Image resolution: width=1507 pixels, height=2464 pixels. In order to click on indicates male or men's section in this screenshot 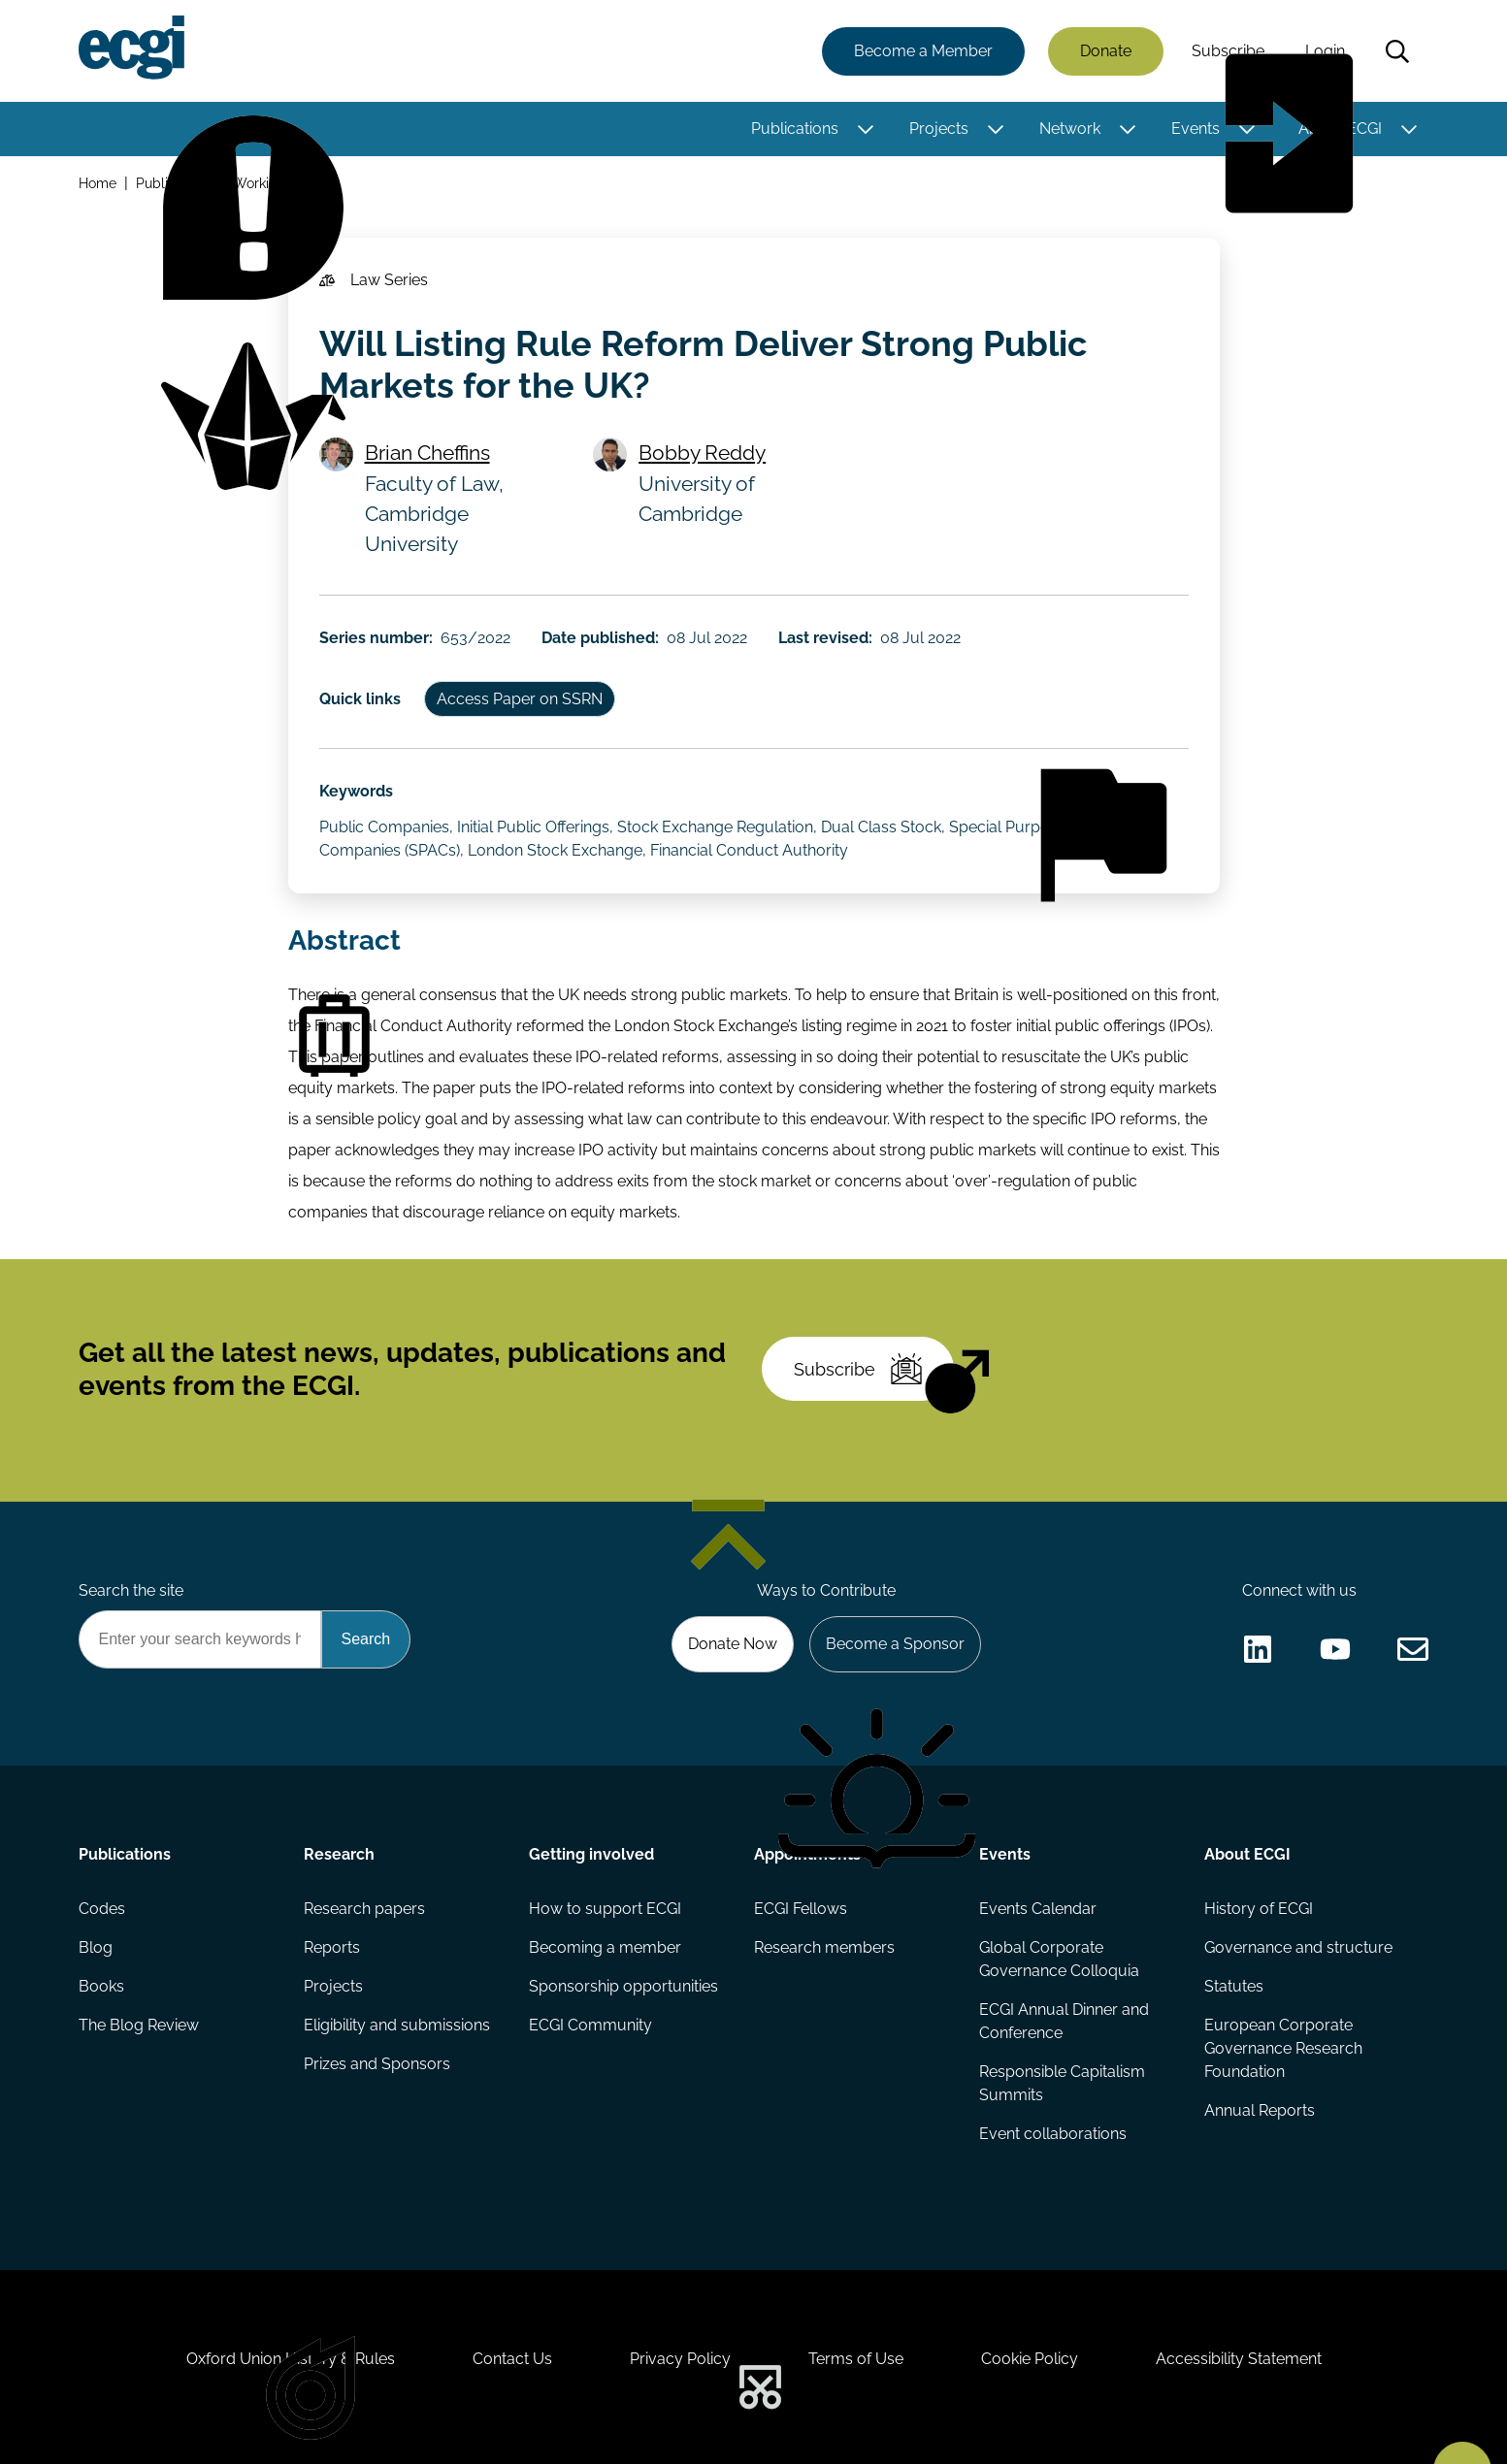, I will do `click(955, 1379)`.